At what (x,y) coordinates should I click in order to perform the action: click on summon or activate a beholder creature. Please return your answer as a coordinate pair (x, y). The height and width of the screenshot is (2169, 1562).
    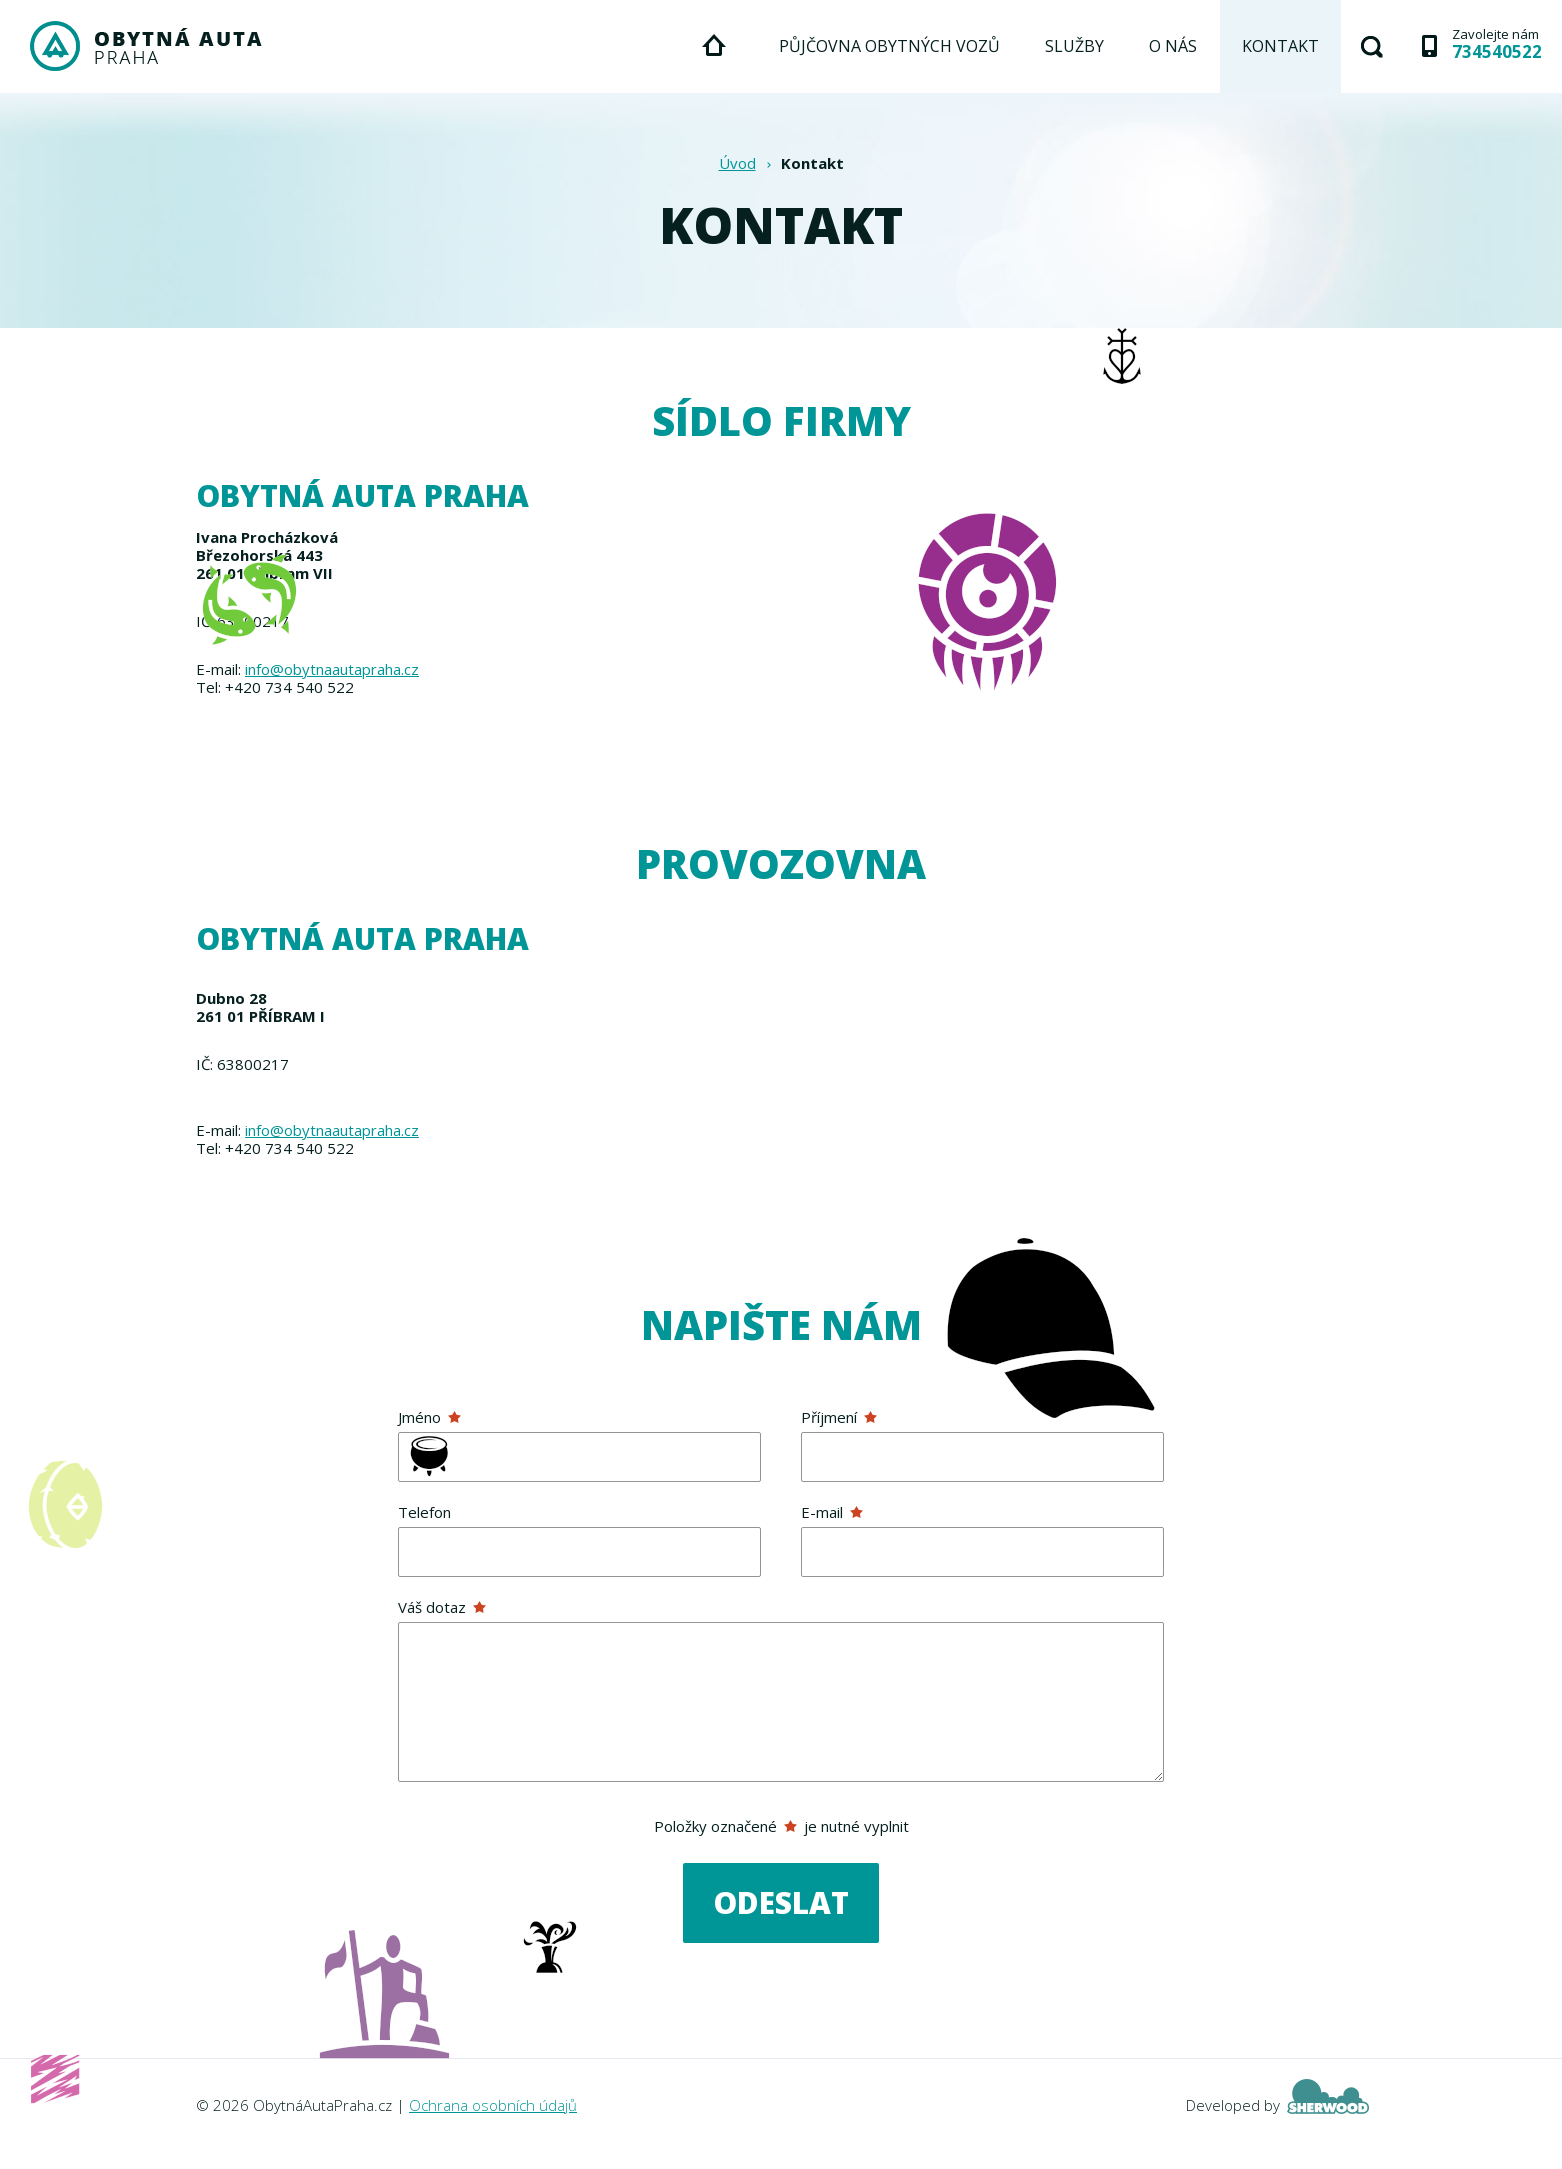
    Looking at the image, I should click on (987, 601).